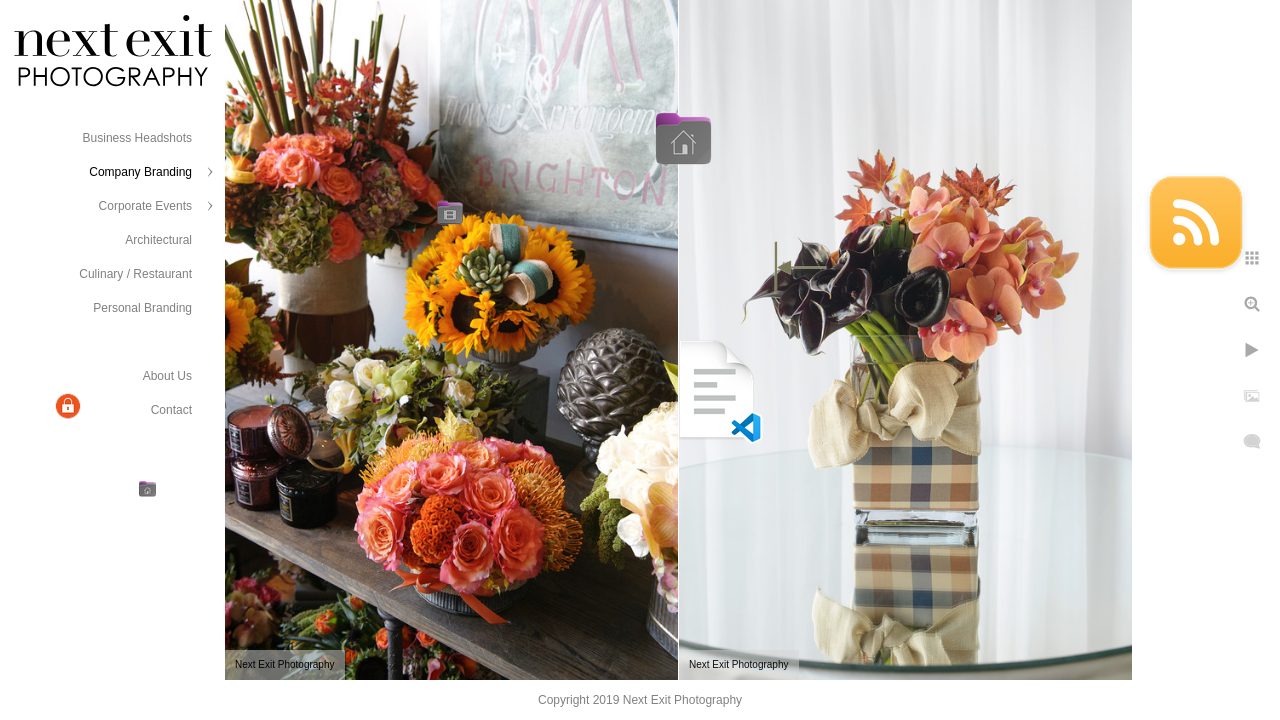 The width and height of the screenshot is (1280, 720). Describe the element at coordinates (450, 212) in the screenshot. I see `open your videos folder` at that location.